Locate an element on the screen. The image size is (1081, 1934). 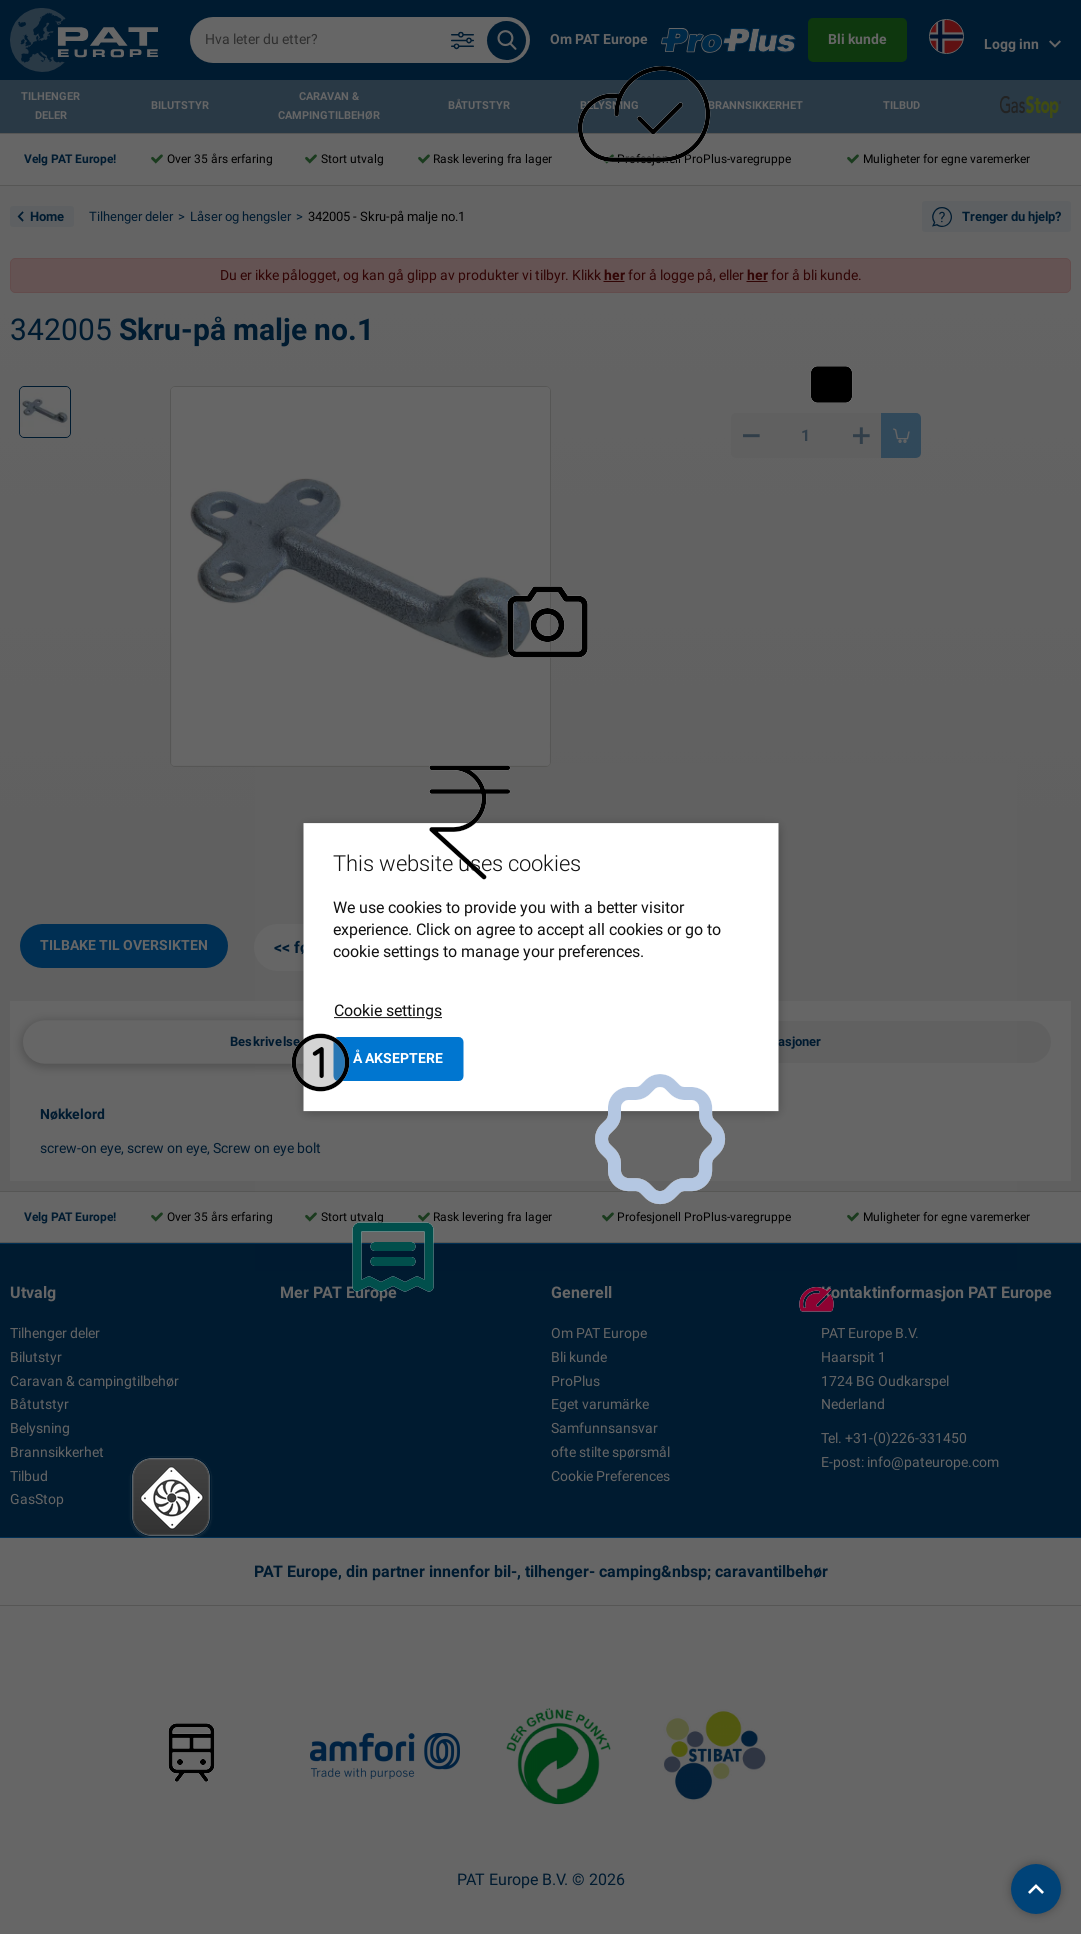
crop image to 5:4 aspect ratio is located at coordinates (831, 384).